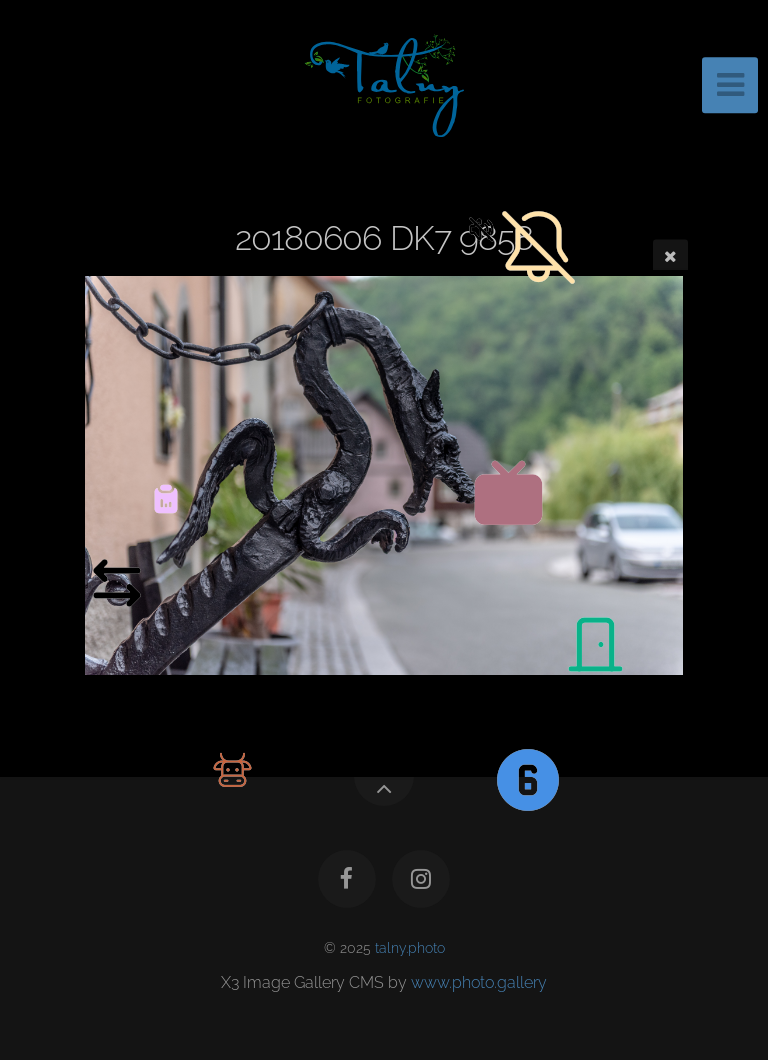 This screenshot has height=1060, width=768. I want to click on swap or exchange items, so click(117, 583).